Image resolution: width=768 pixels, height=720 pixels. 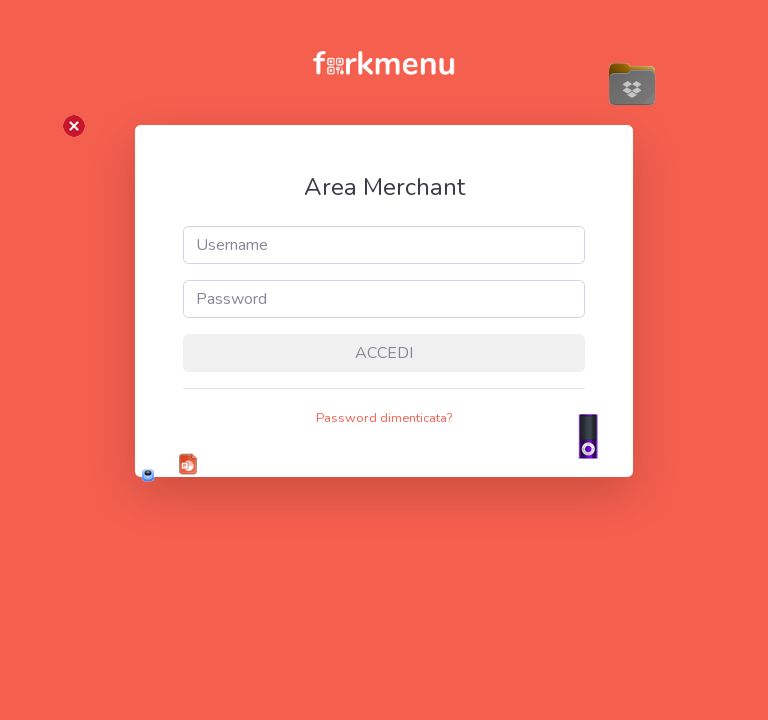 I want to click on indicates a connected iPod nano device, so click(x=588, y=437).